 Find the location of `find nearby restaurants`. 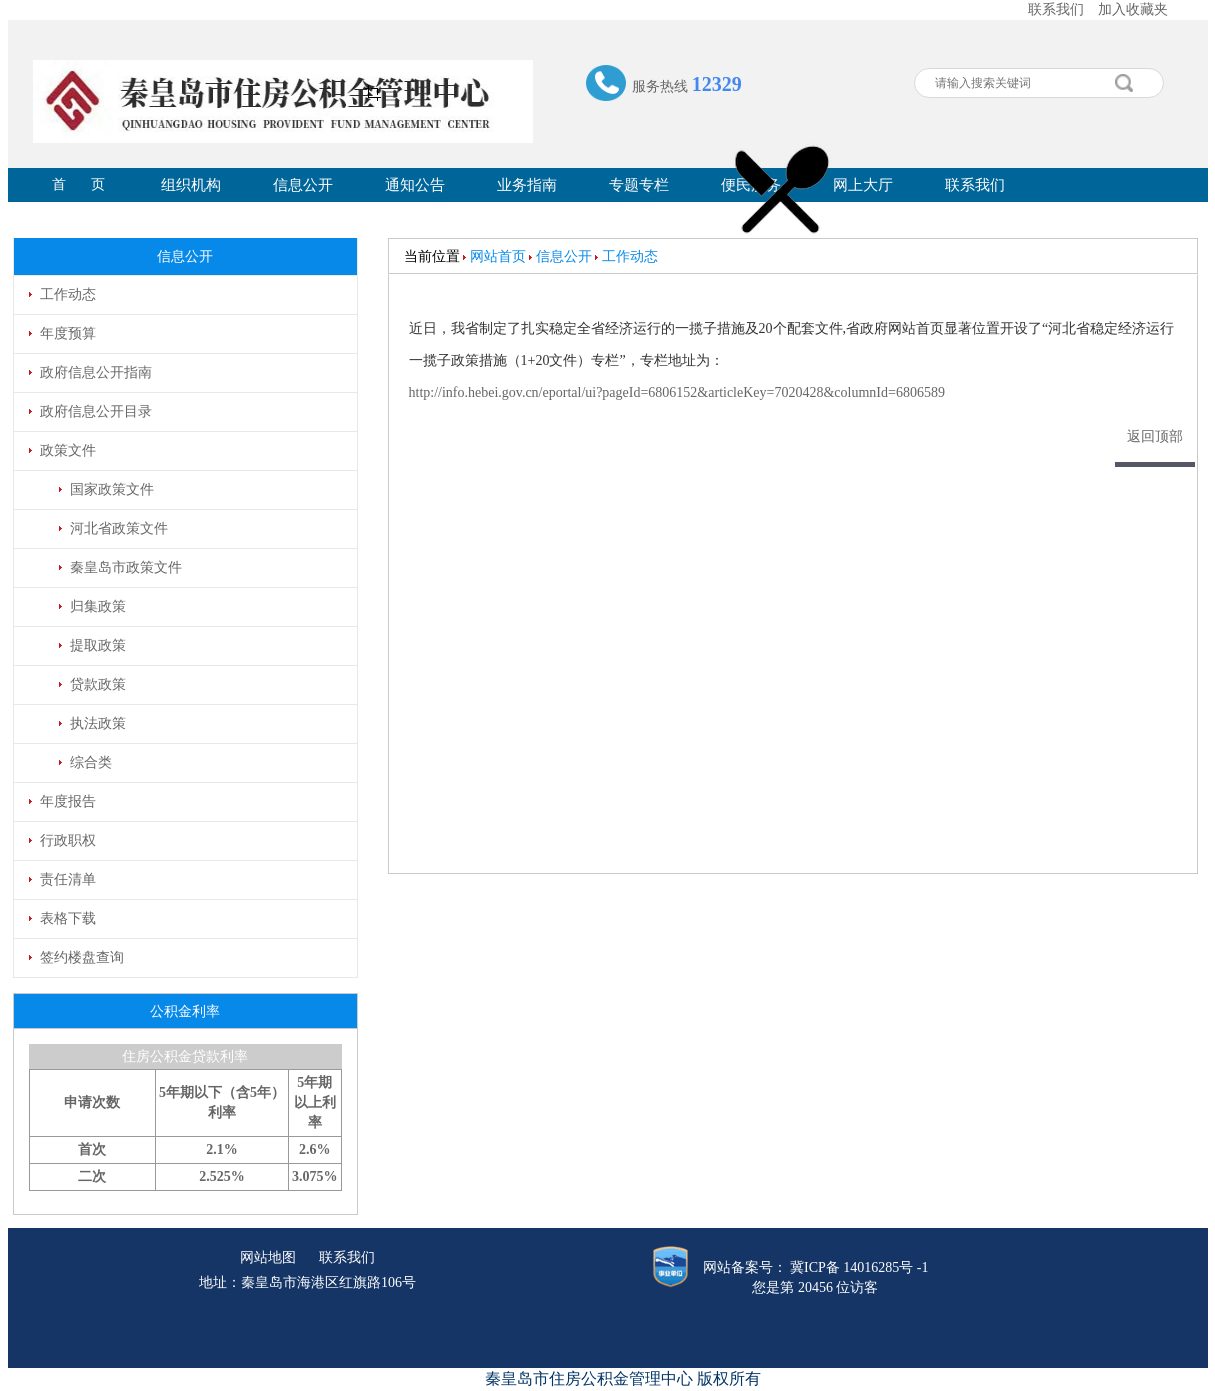

find nearby restaurants is located at coordinates (780, 189).